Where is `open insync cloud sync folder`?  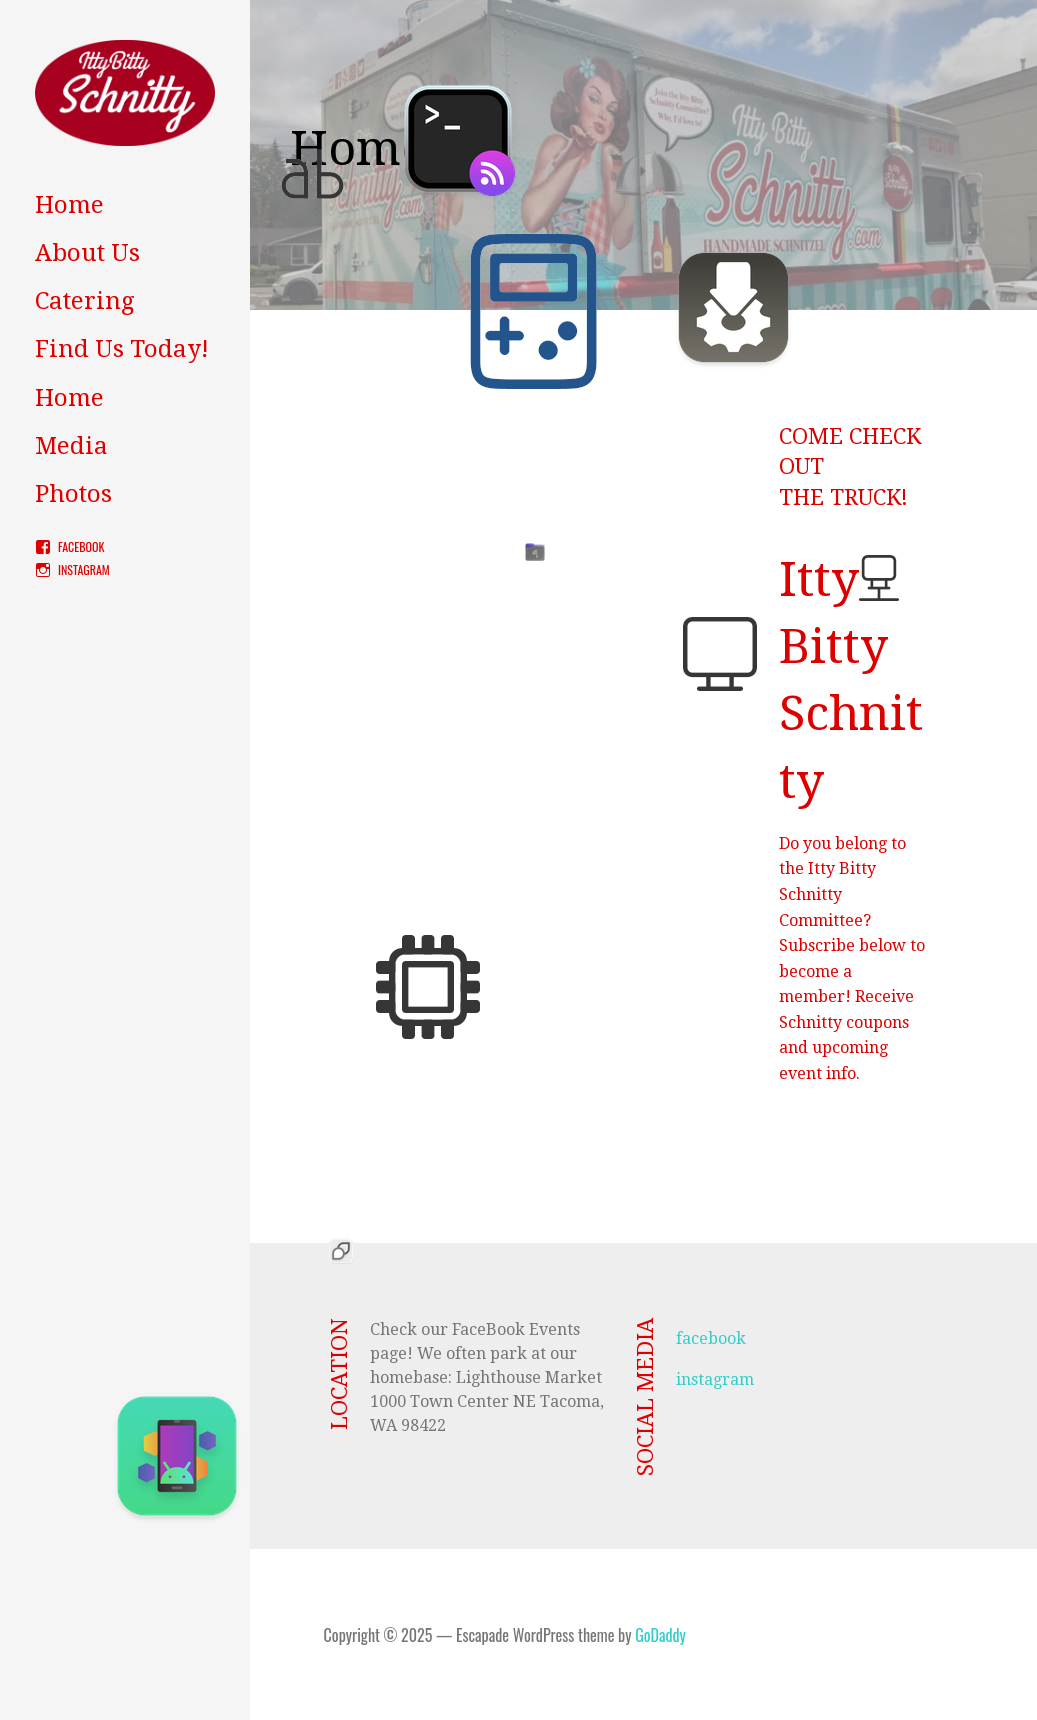 open insync cloud sync folder is located at coordinates (535, 552).